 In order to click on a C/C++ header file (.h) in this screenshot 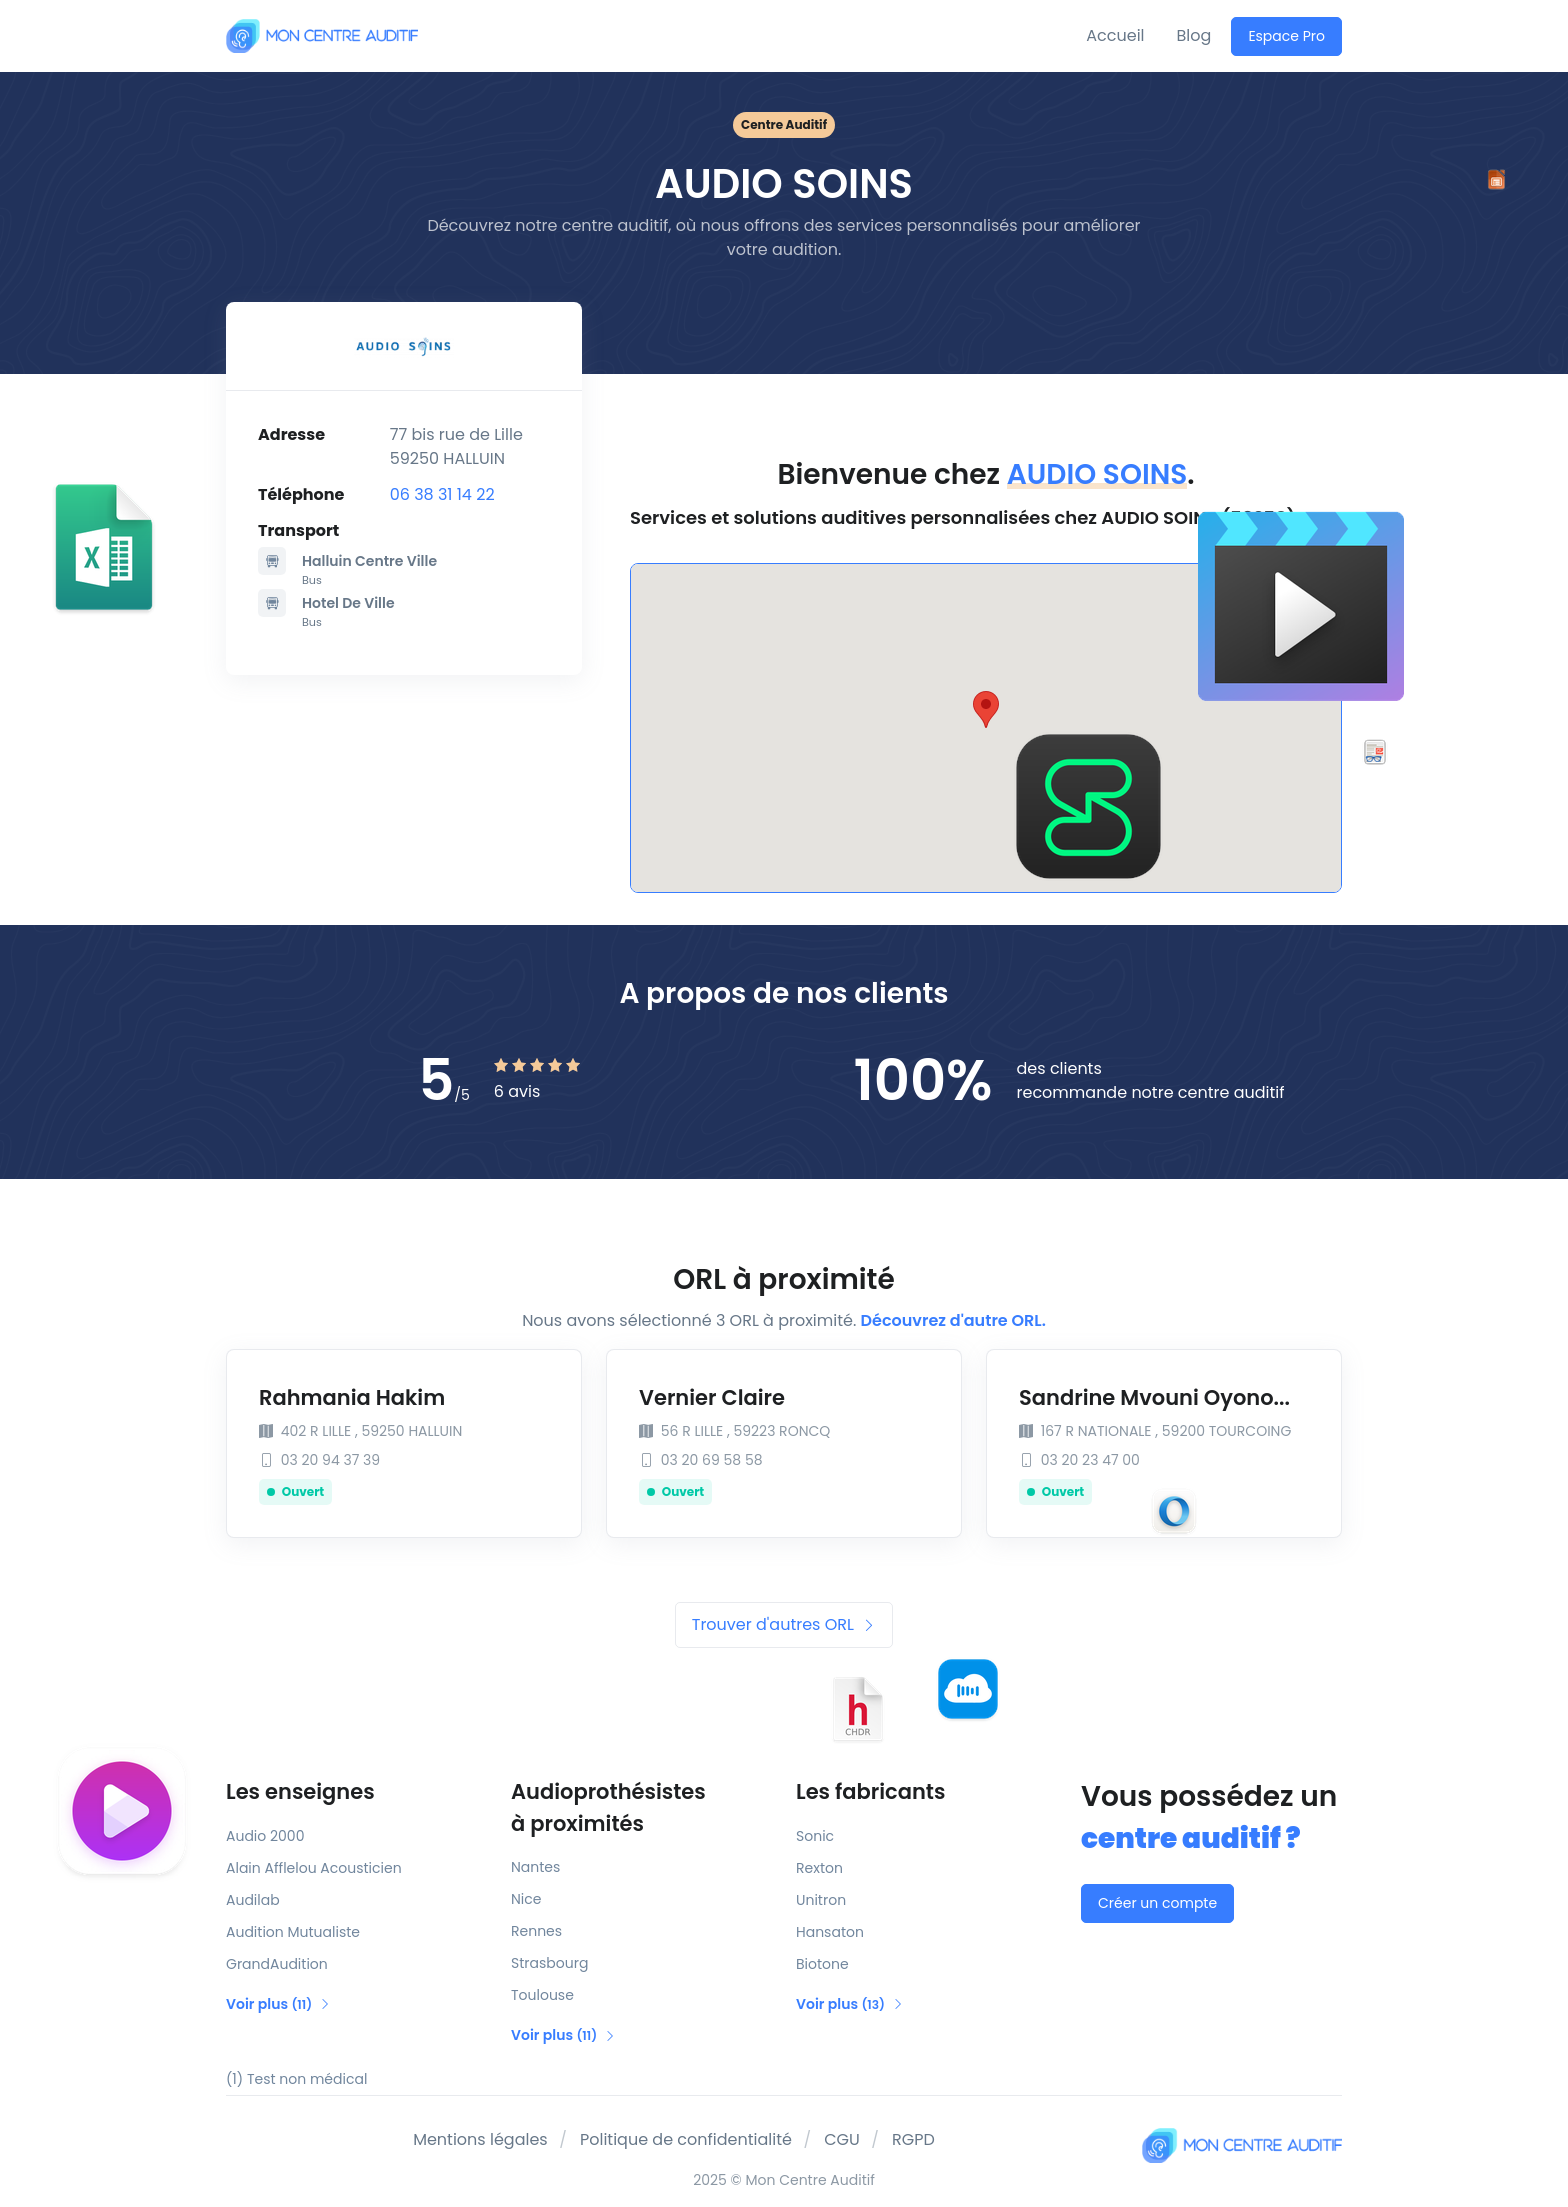, I will do `click(858, 1710)`.